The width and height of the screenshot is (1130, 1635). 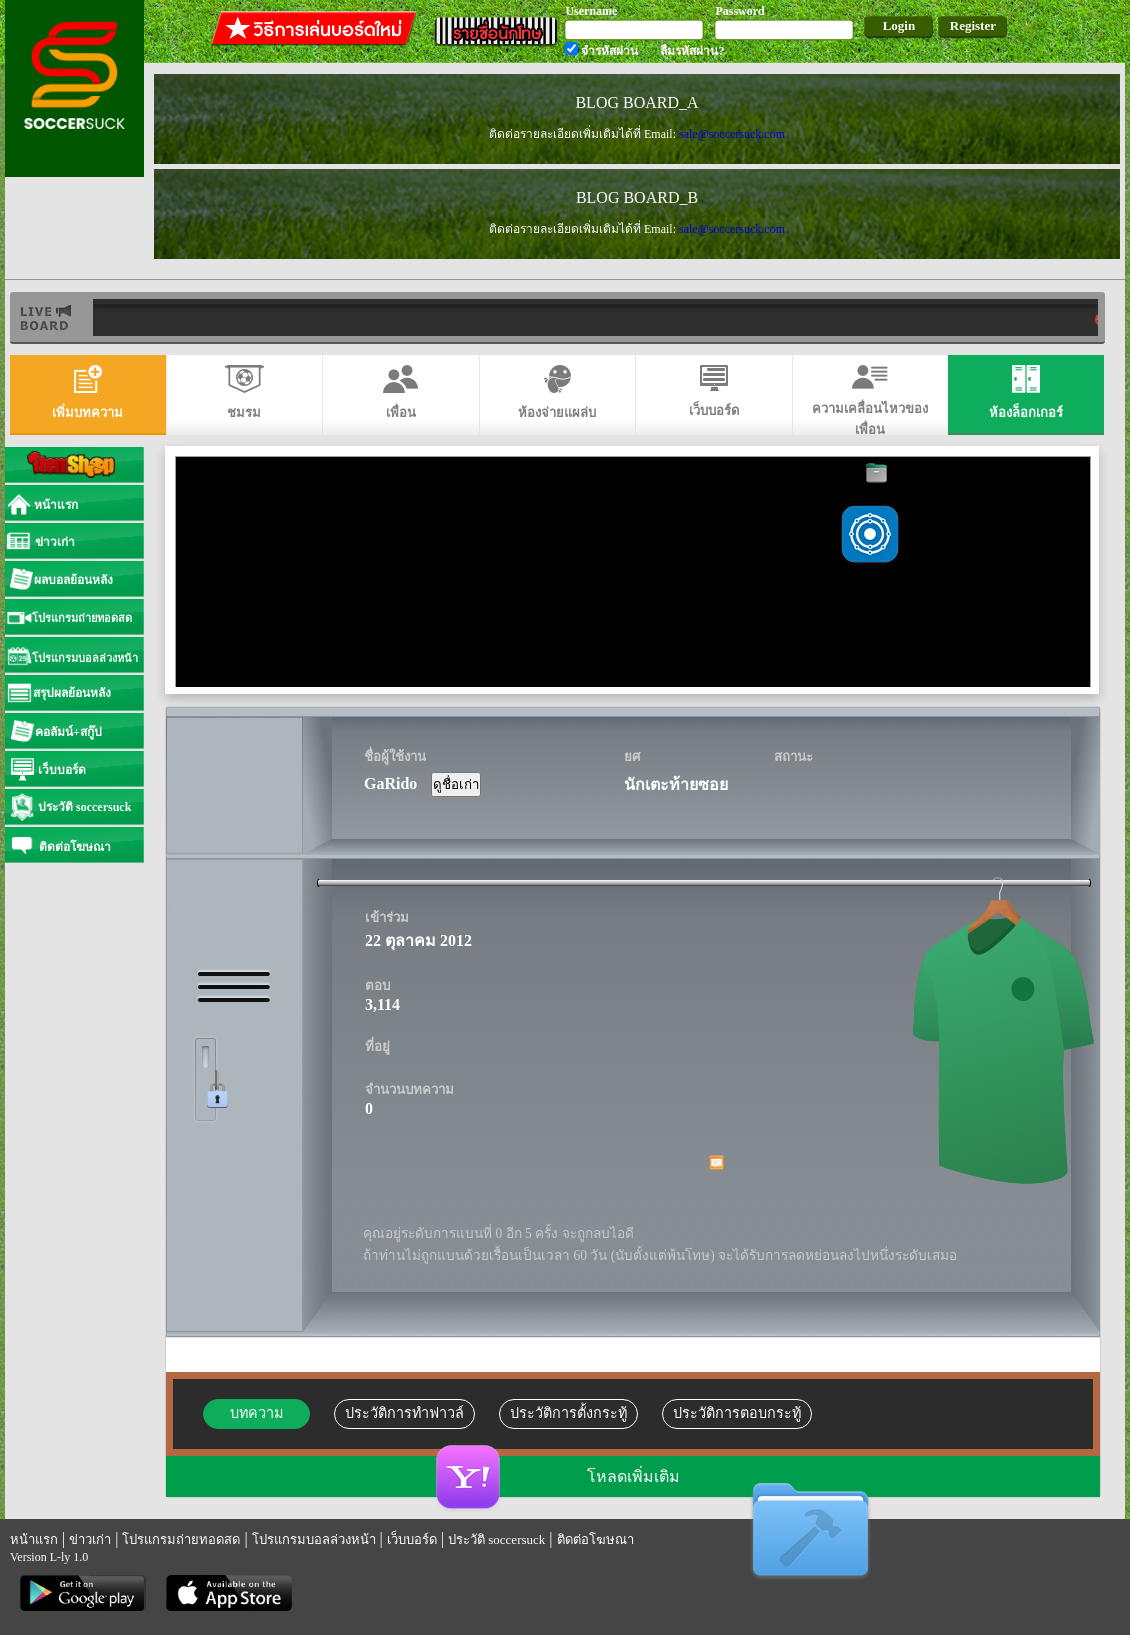 What do you see at coordinates (870, 534) in the screenshot?
I see `open the Neon app` at bounding box center [870, 534].